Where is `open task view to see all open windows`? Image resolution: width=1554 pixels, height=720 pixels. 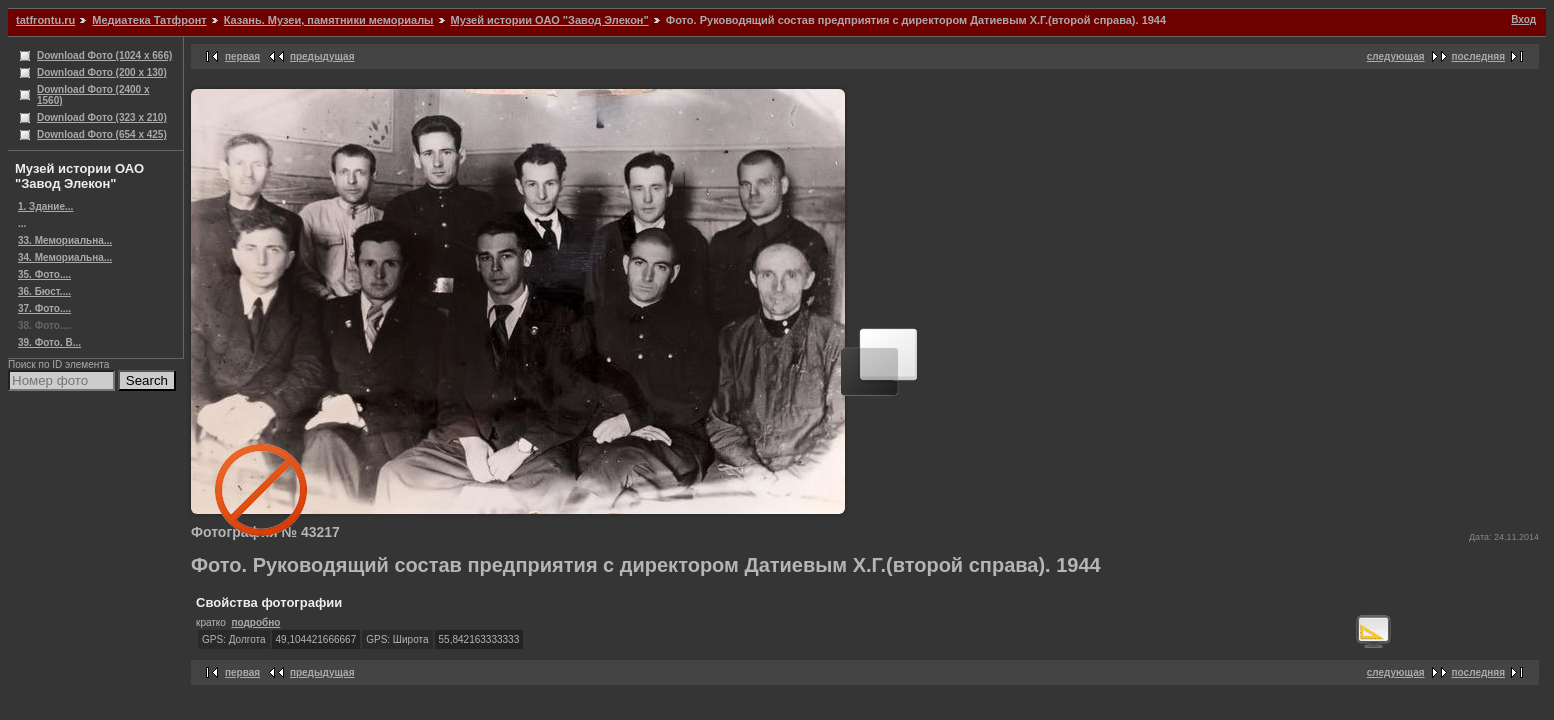
open task view to see all open windows is located at coordinates (879, 364).